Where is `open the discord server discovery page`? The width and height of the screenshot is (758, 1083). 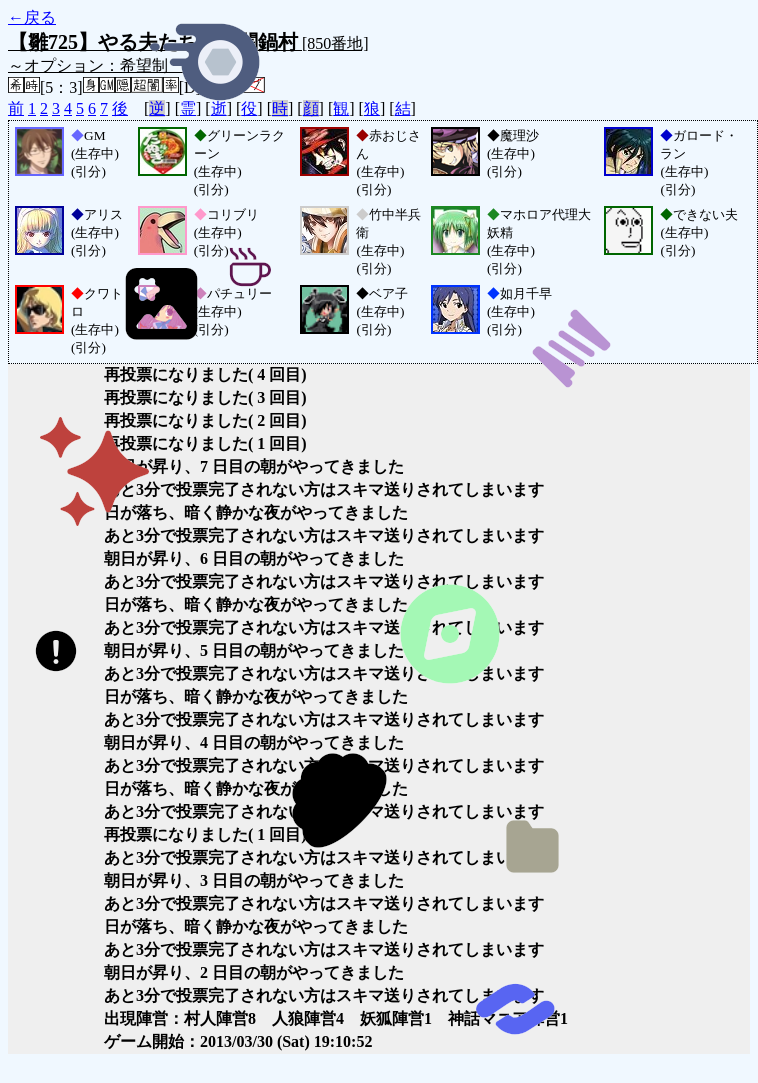
open the discord server discovery page is located at coordinates (450, 634).